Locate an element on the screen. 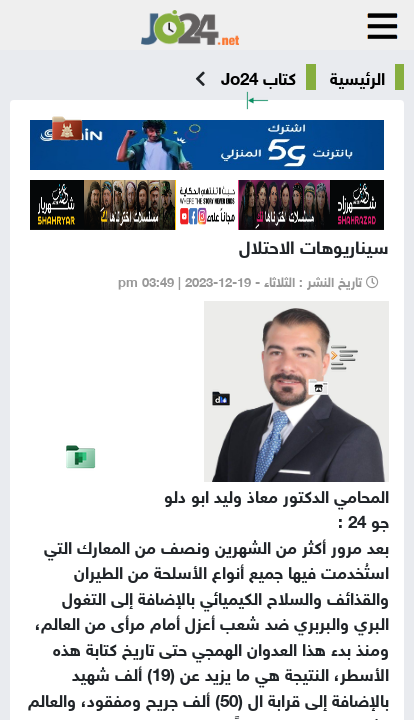  folder for storing historical Japanese or shogun-themed content is located at coordinates (67, 129).